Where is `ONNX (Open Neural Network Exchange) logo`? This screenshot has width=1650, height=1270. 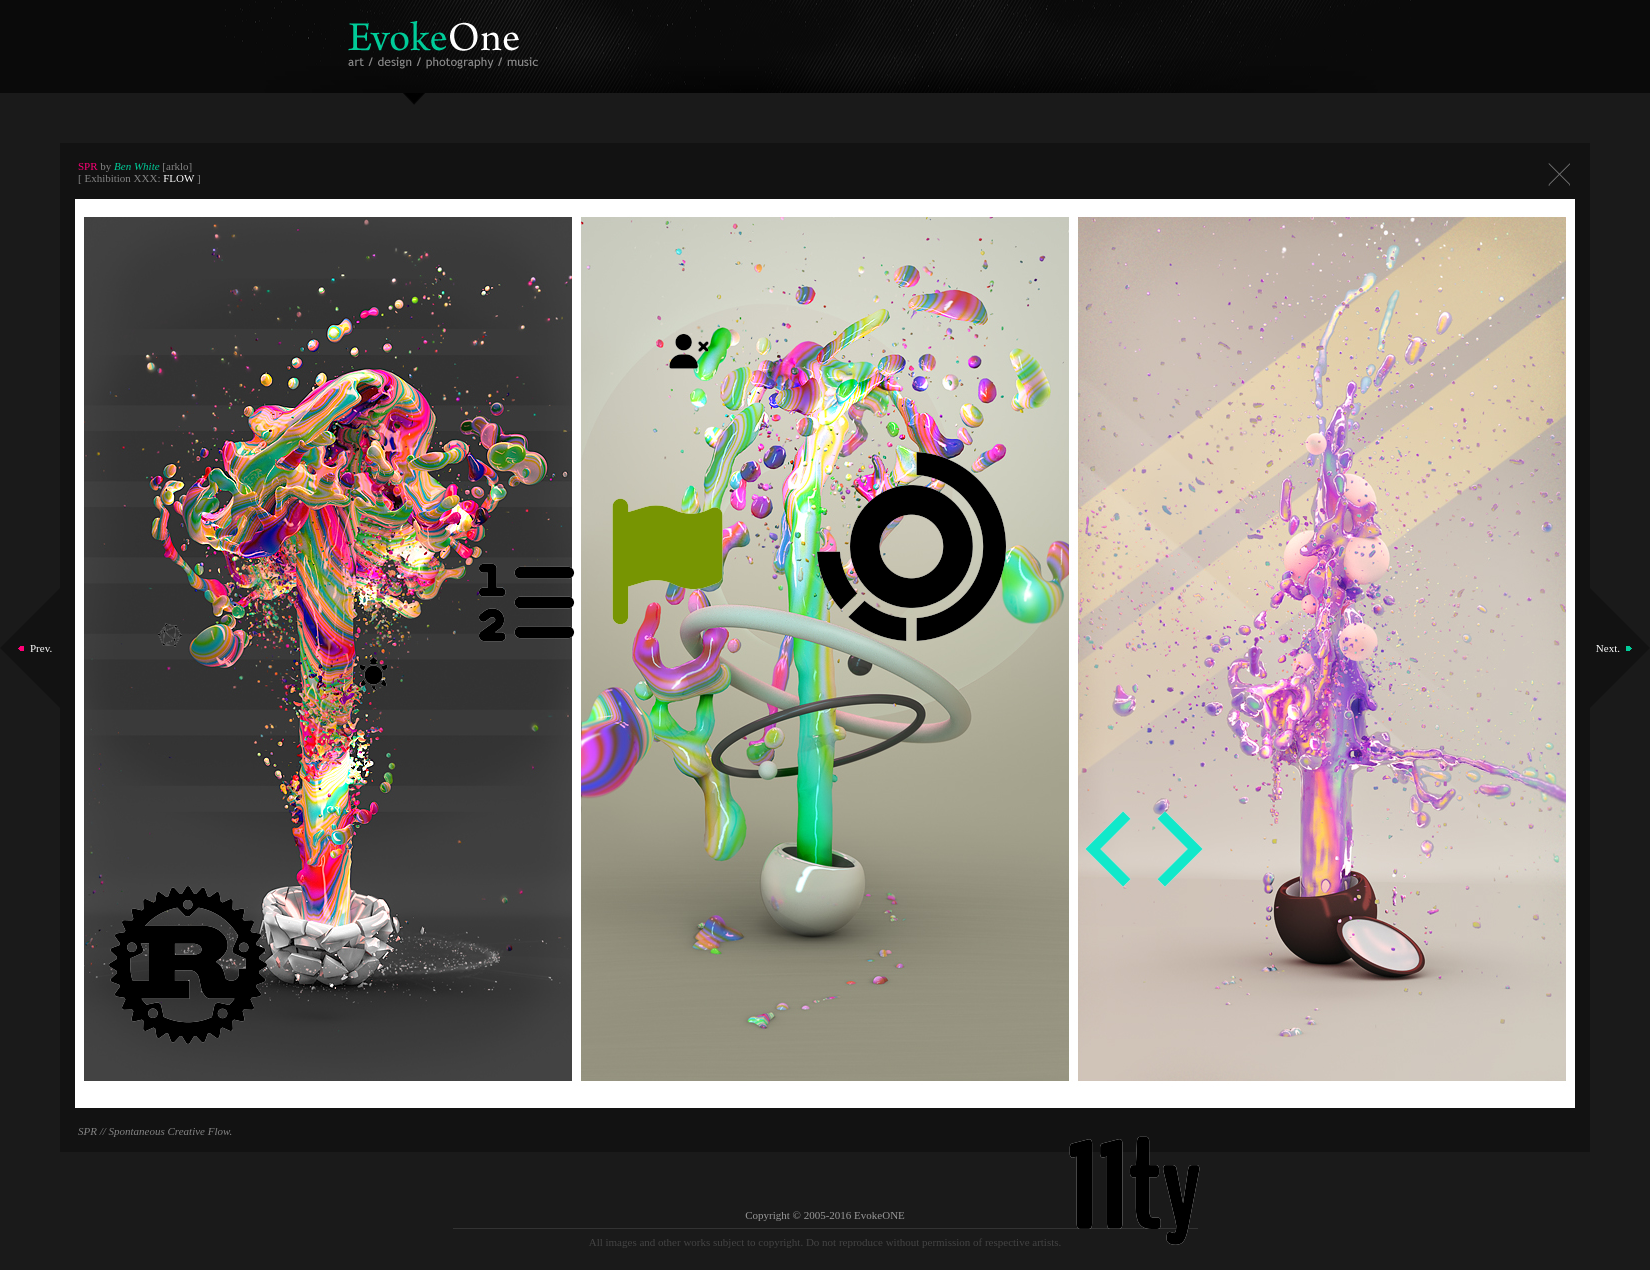
ONNX (Open Neural Network Exchange) logo is located at coordinates (170, 635).